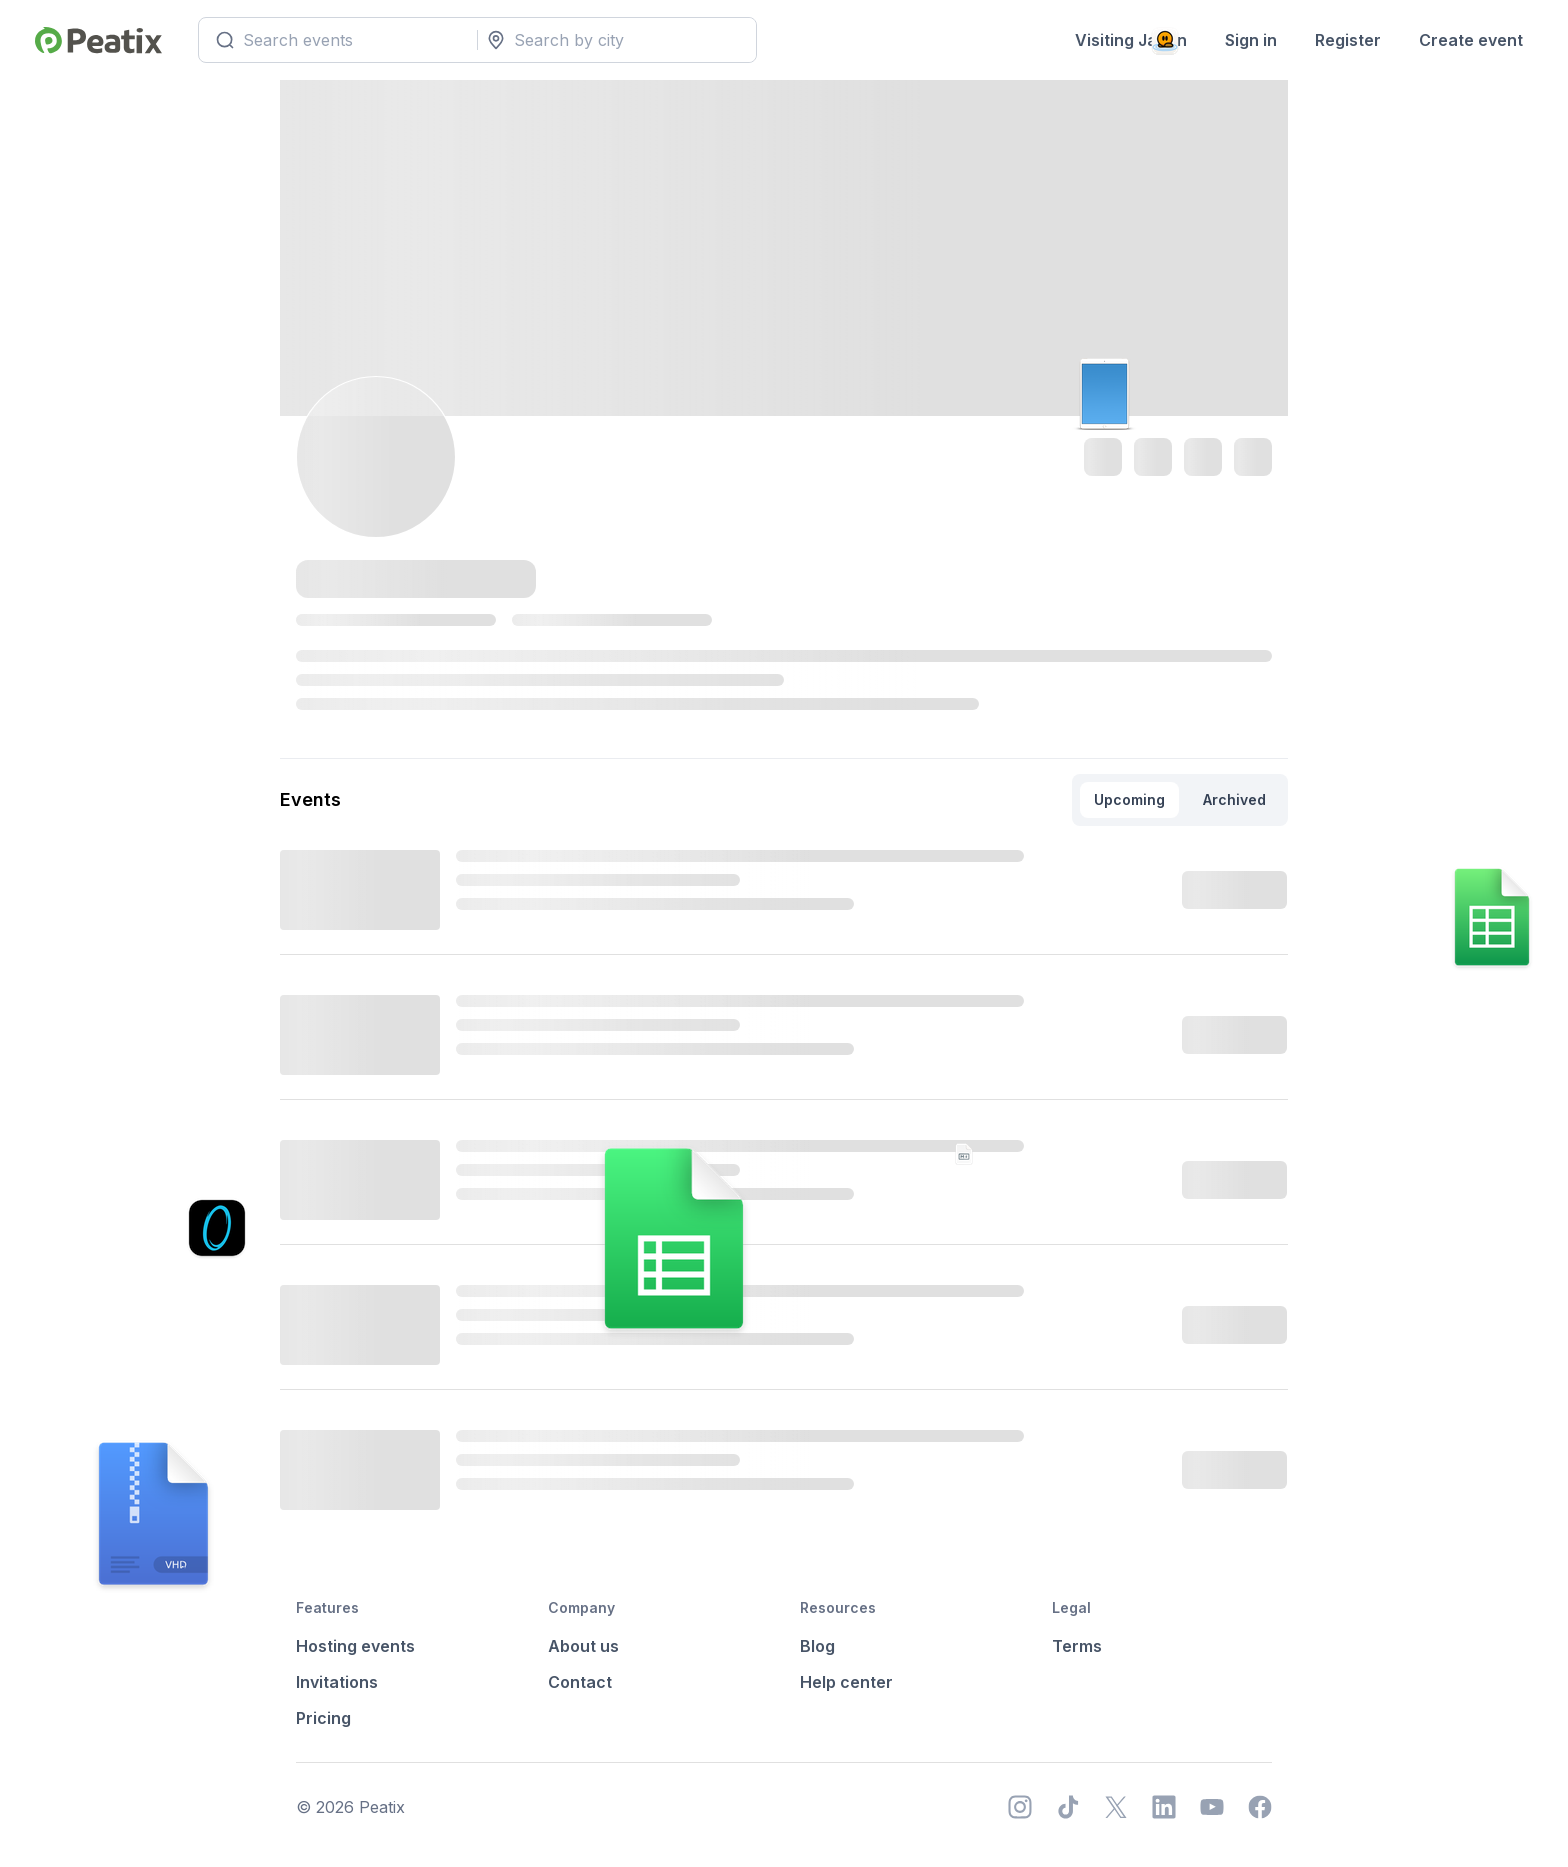  What do you see at coordinates (674, 1242) in the screenshot?
I see `open an opendocument spreadsheet template file` at bounding box center [674, 1242].